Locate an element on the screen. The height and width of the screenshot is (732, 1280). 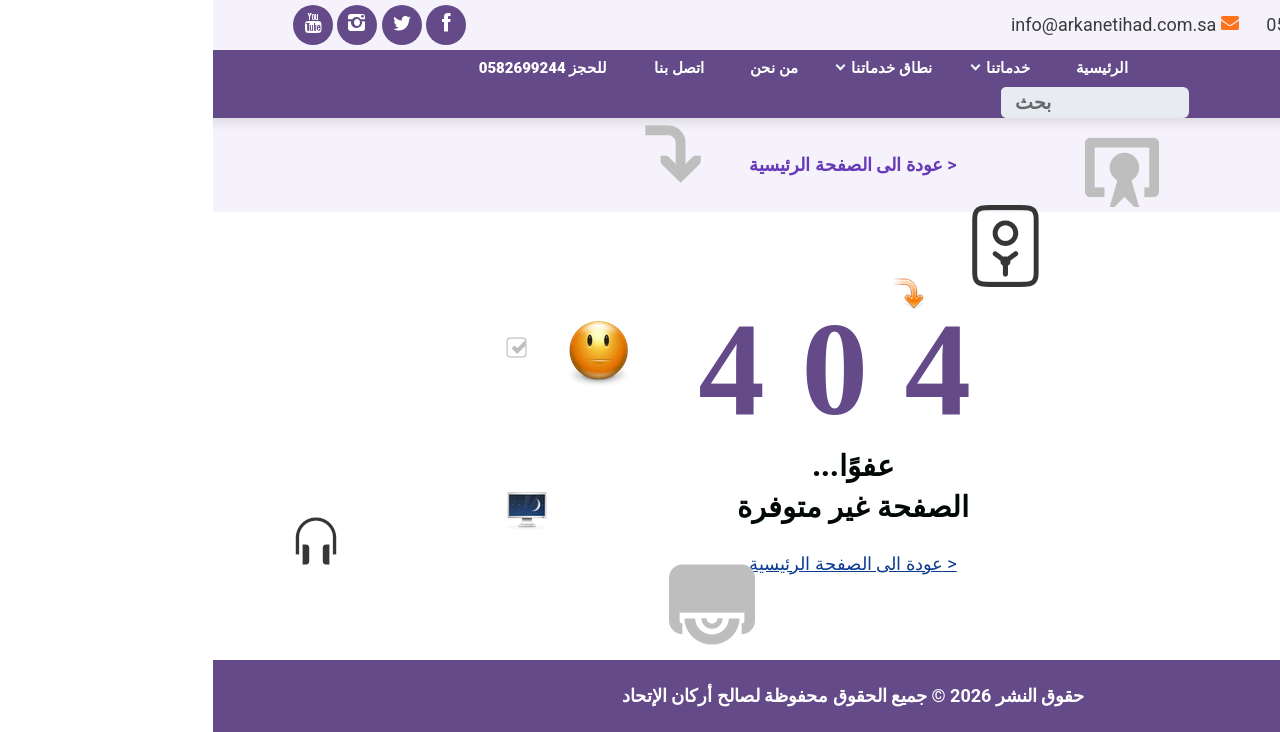
indicates a selected or enabled option is located at coordinates (516, 347).